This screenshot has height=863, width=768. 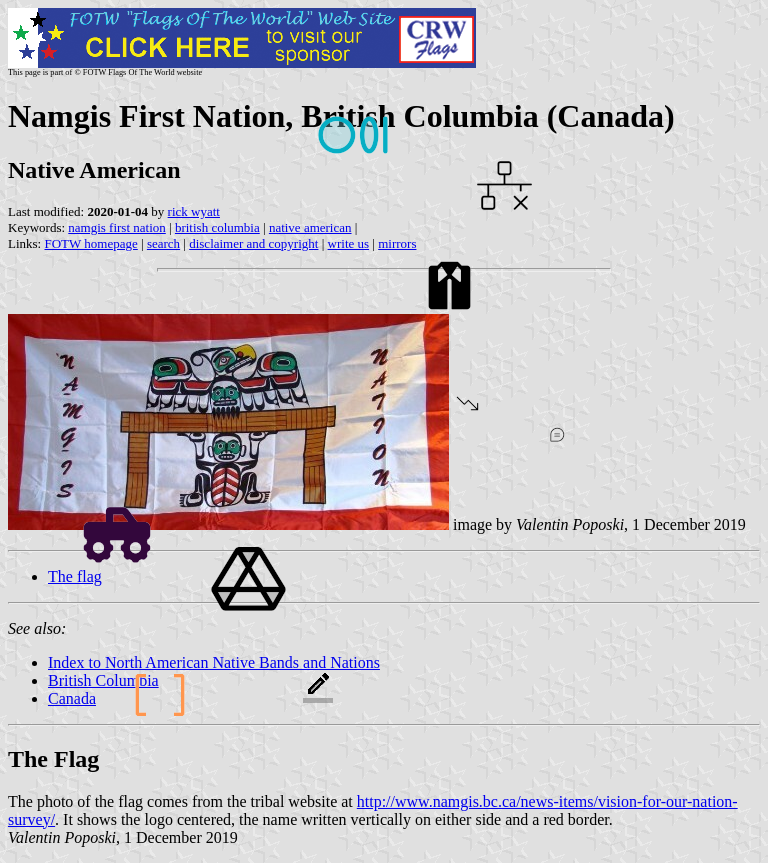 What do you see at coordinates (504, 186) in the screenshot?
I see `network connection failed or unavailable` at bounding box center [504, 186].